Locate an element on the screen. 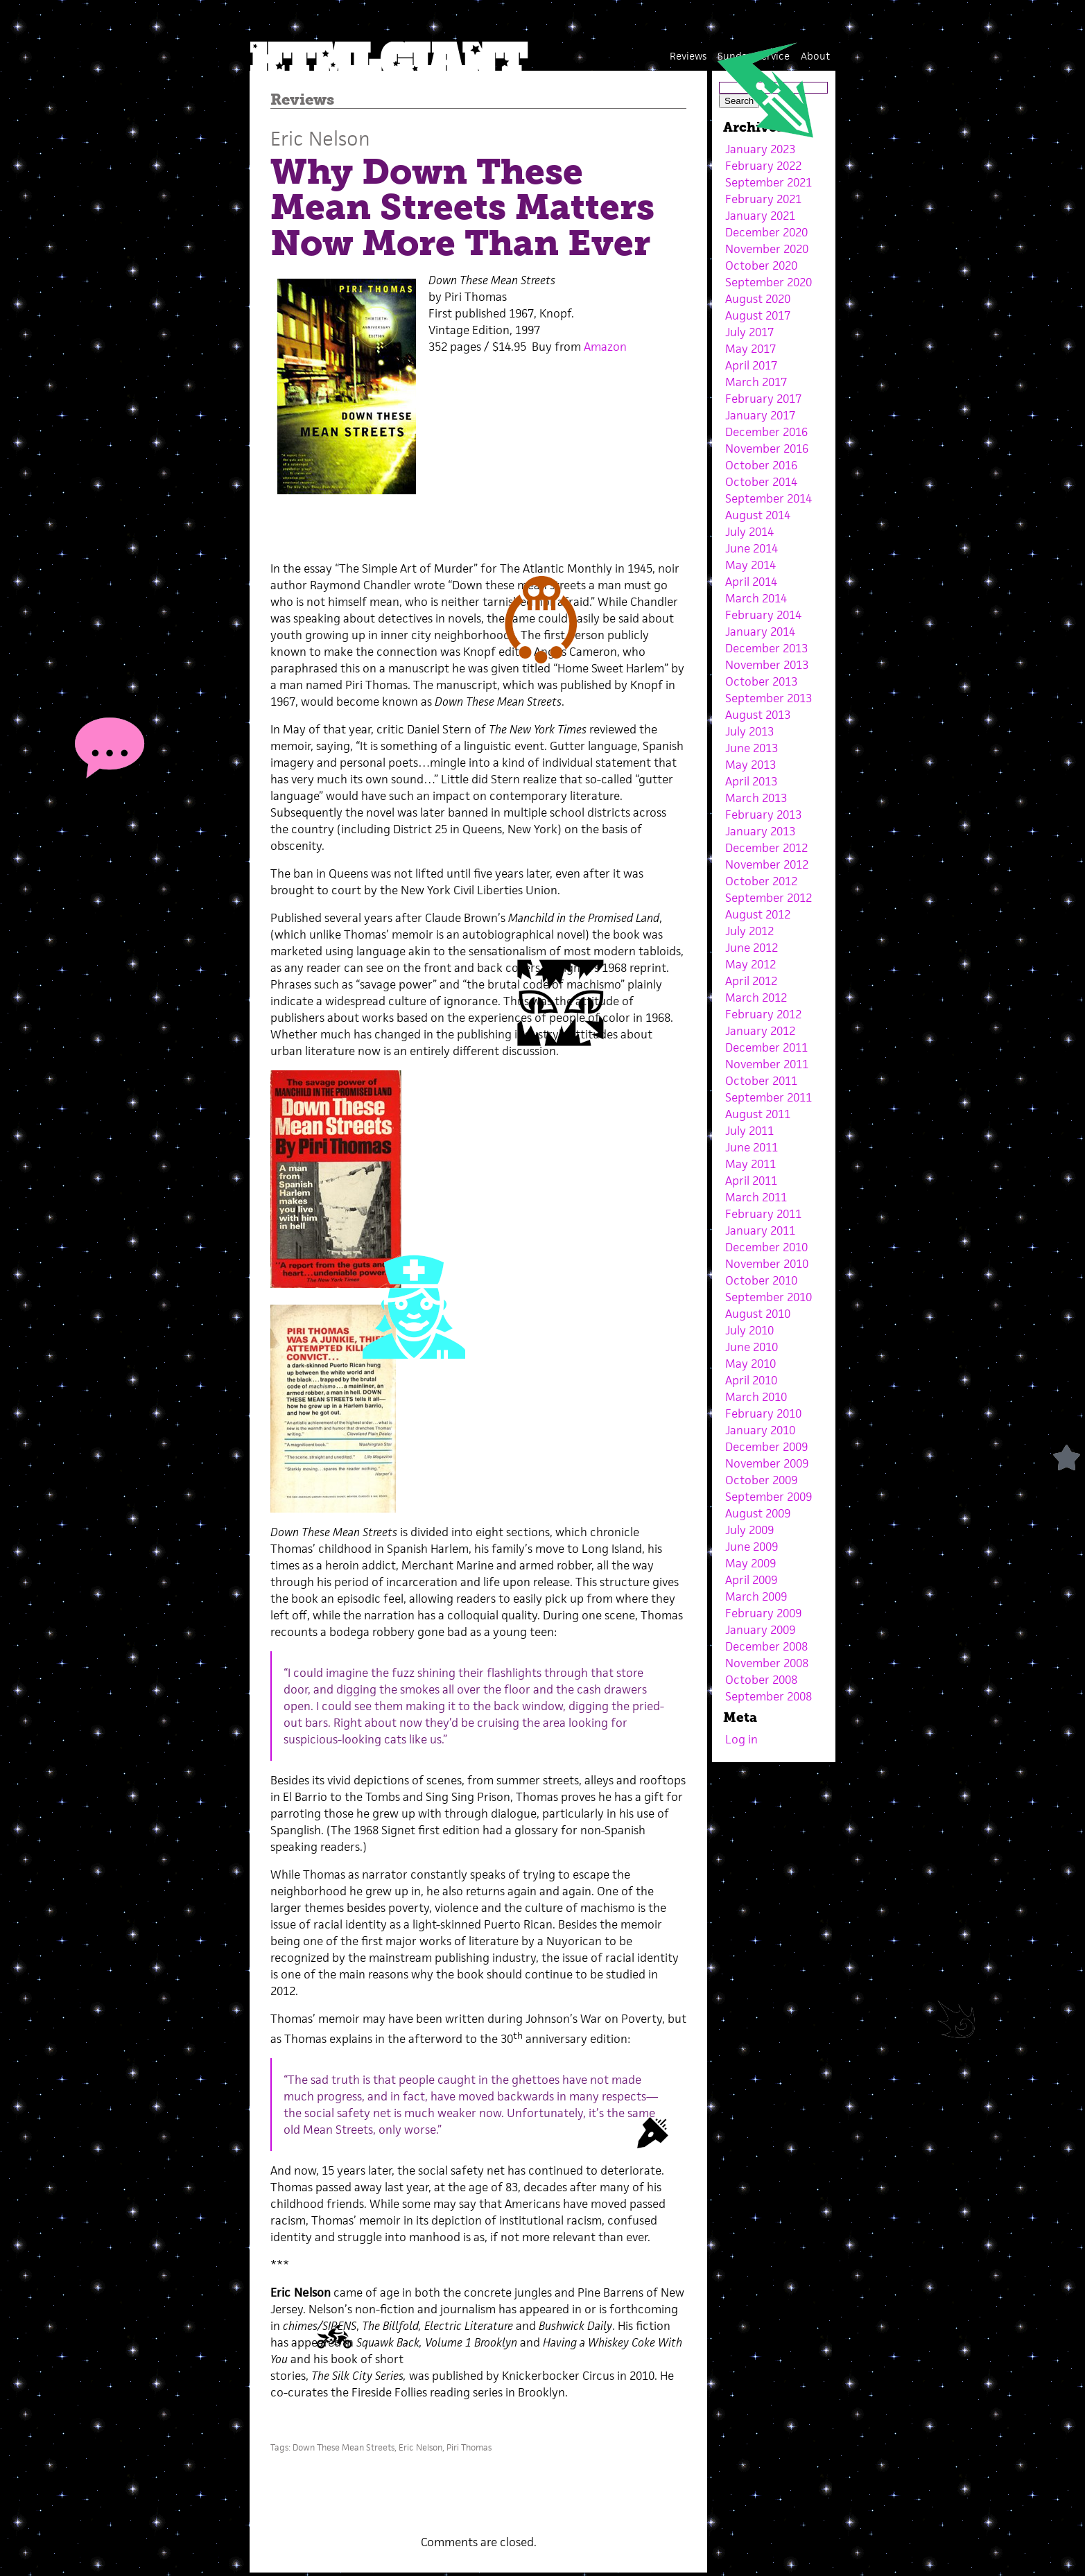 This screenshot has width=1085, height=2576. compose a new message or chat is located at coordinates (110, 747).